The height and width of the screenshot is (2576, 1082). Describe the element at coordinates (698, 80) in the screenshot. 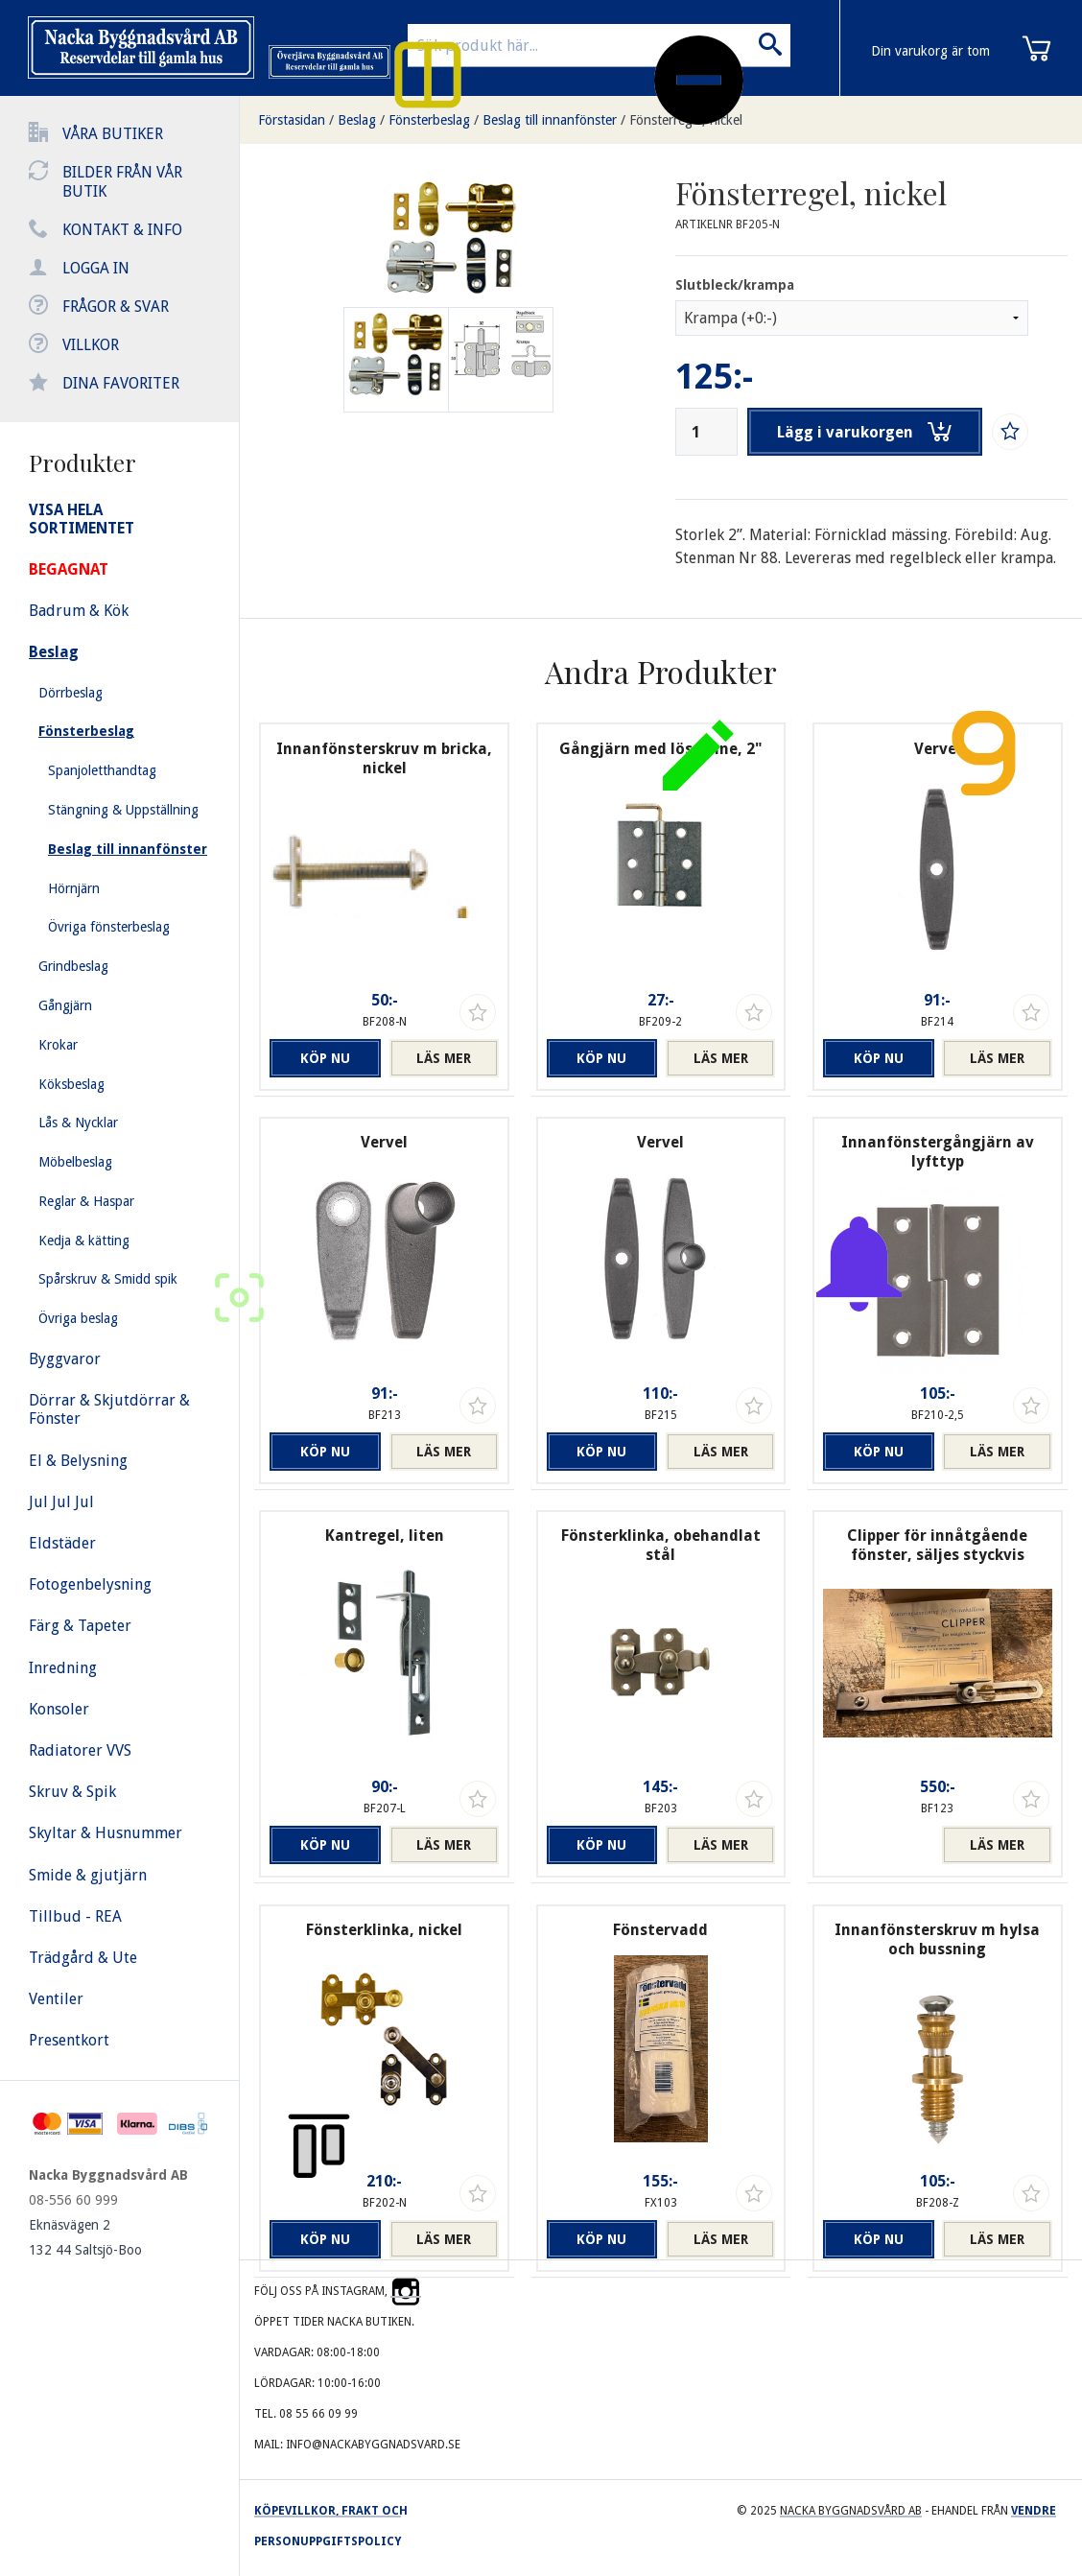

I see `remove an item from a list` at that location.